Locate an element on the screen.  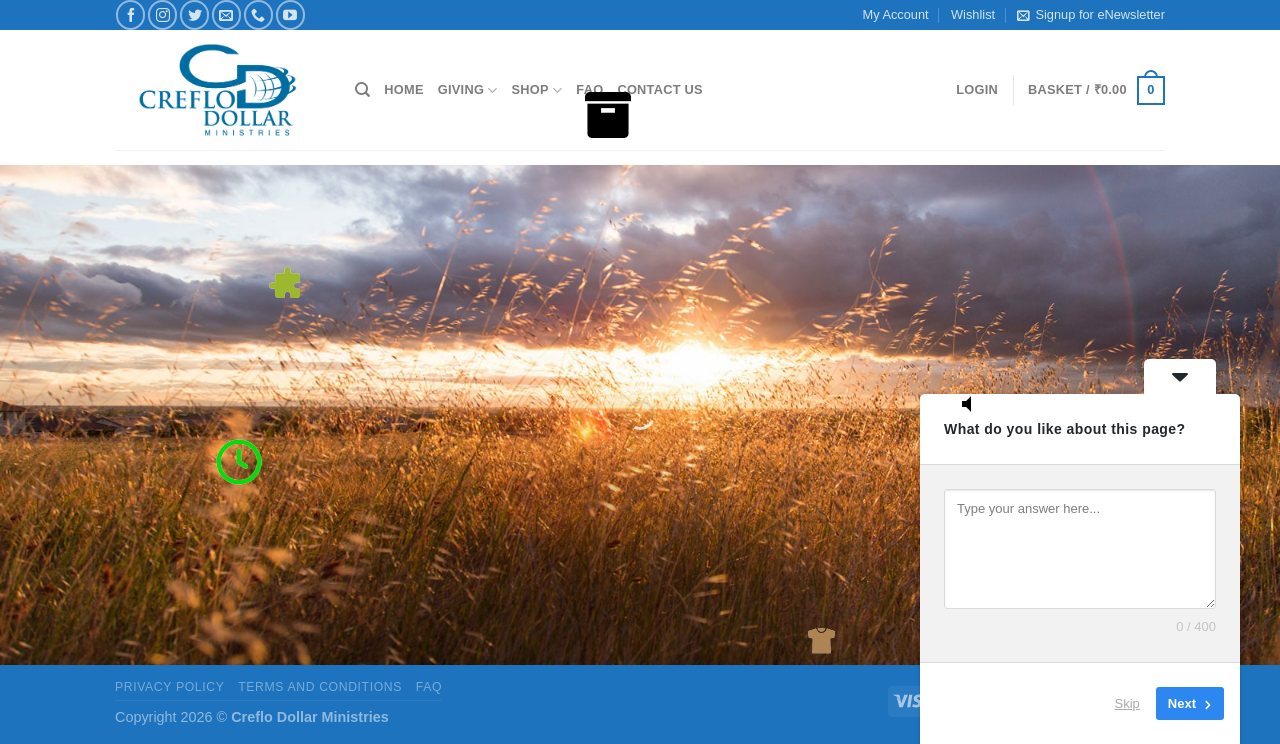
mute audio or sound is located at coordinates (967, 404).